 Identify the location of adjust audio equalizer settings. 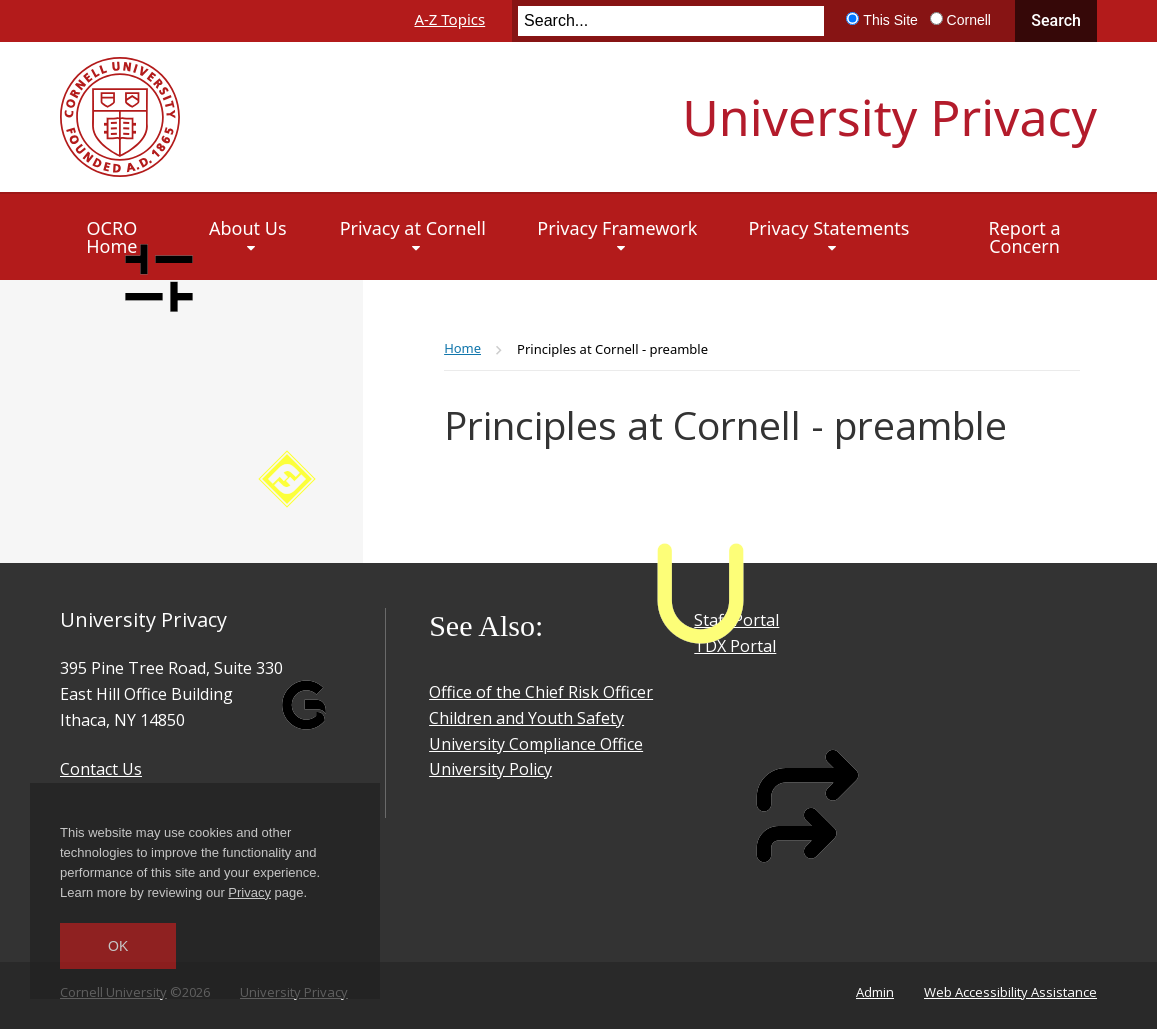
(159, 278).